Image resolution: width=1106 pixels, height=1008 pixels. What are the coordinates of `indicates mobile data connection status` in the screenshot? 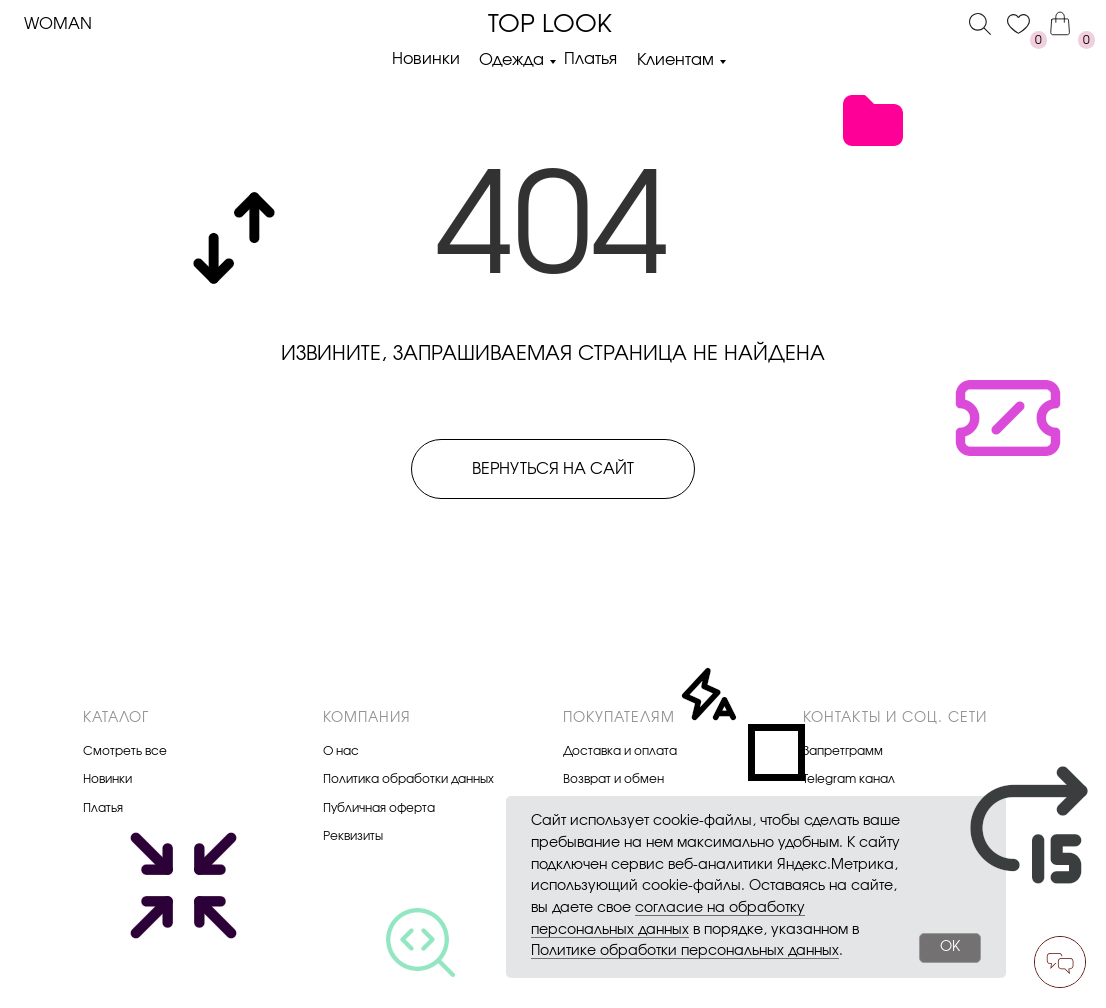 It's located at (234, 238).